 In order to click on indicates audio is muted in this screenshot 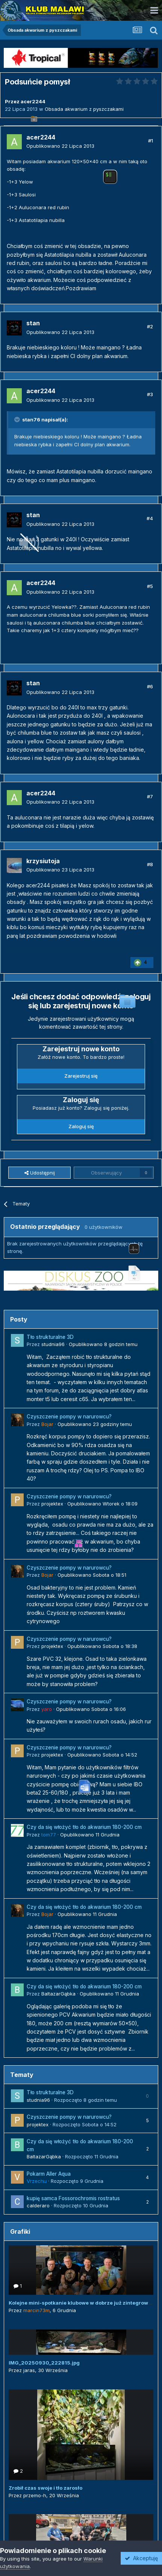, I will do `click(29, 542)`.